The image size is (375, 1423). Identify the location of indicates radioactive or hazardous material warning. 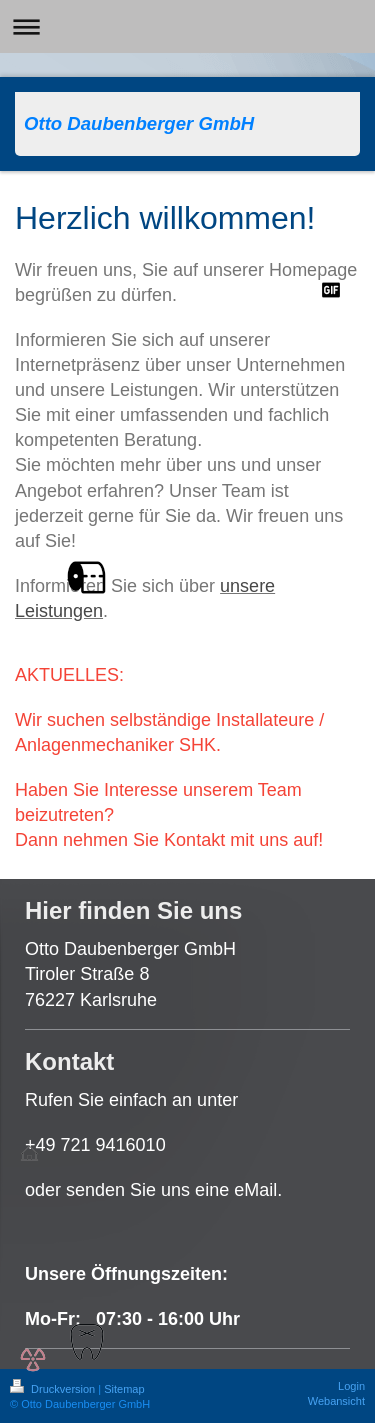
(33, 1359).